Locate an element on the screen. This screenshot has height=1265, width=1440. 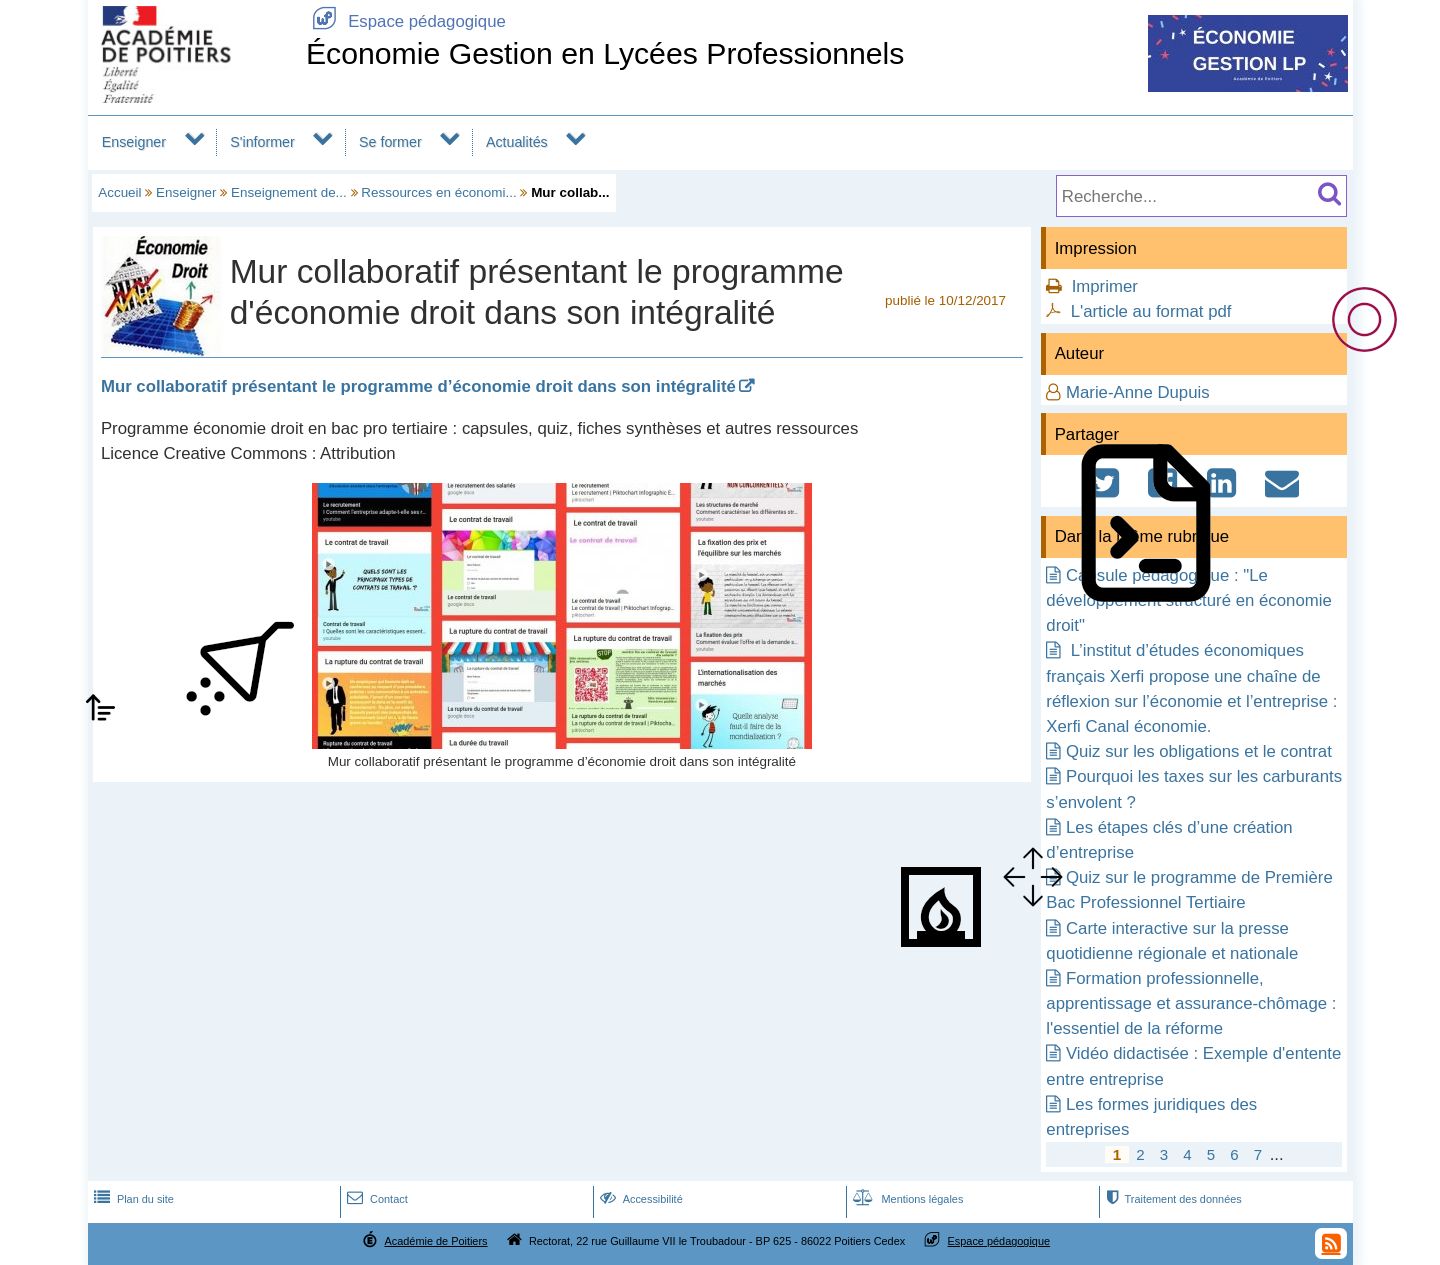
expand content to full screen is located at coordinates (1033, 877).